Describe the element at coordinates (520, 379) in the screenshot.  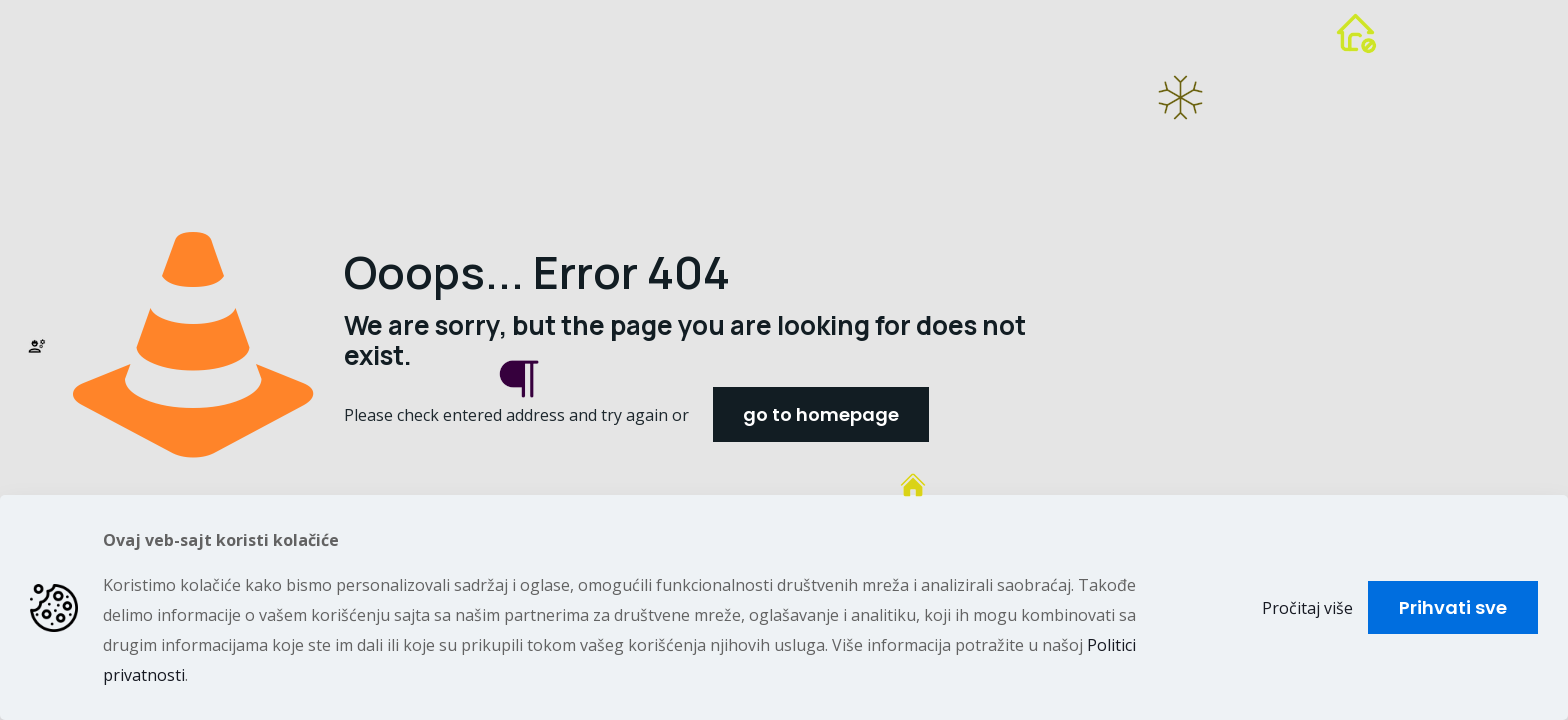
I see `toggle paragraph formatting` at that location.